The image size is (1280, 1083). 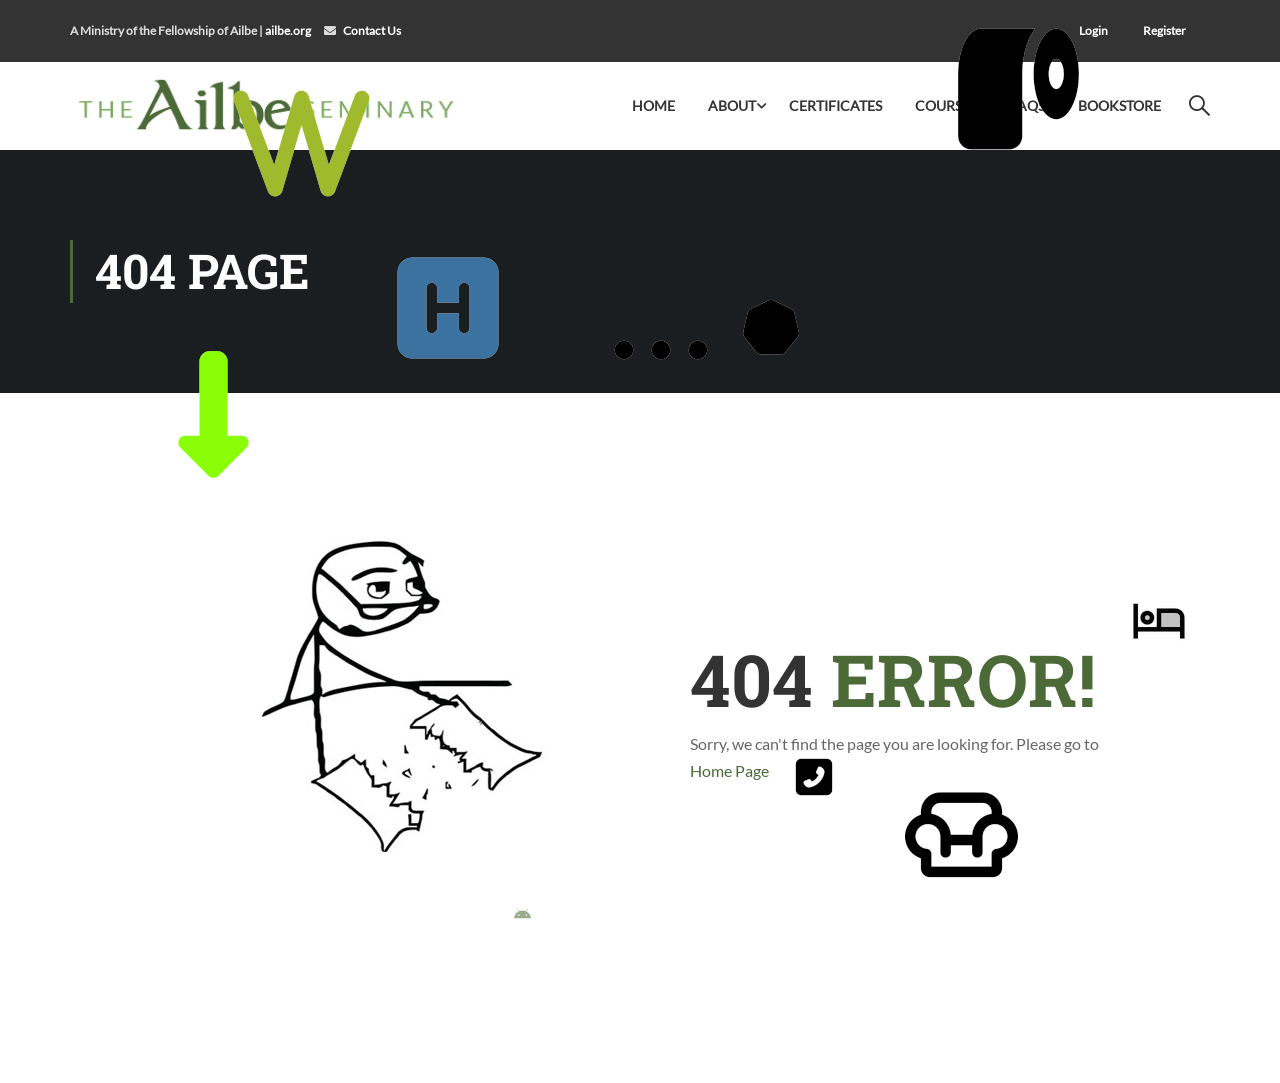 I want to click on view more options, so click(x=661, y=350).